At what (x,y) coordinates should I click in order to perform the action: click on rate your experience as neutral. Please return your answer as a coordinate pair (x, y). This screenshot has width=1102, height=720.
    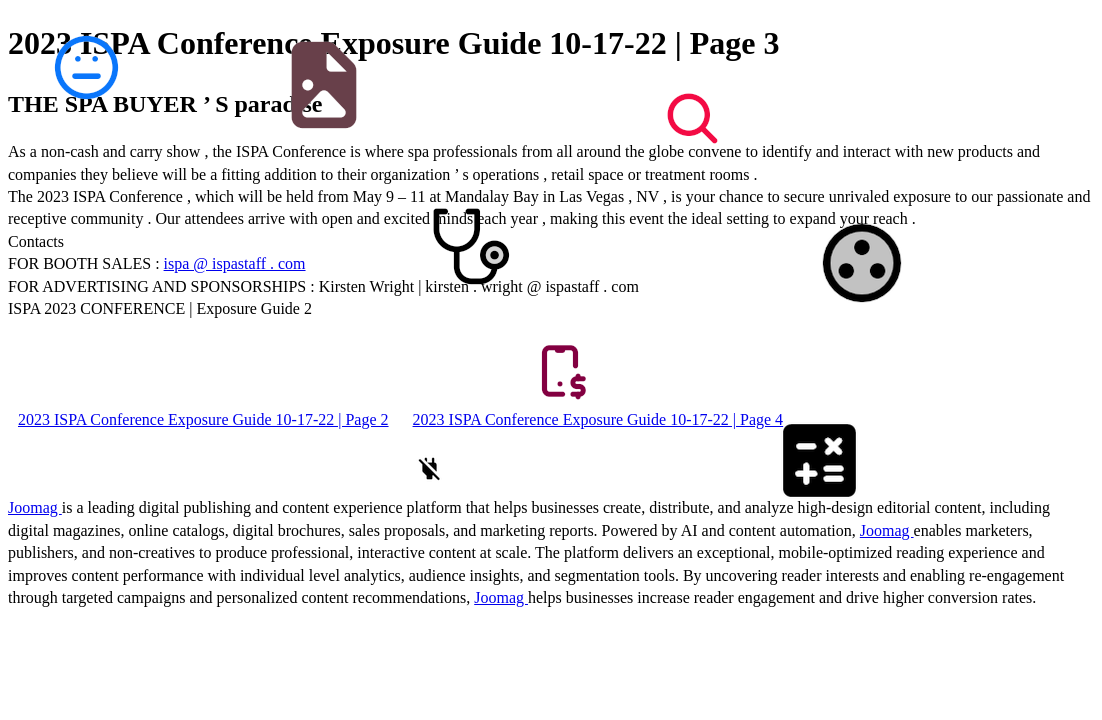
    Looking at the image, I should click on (86, 67).